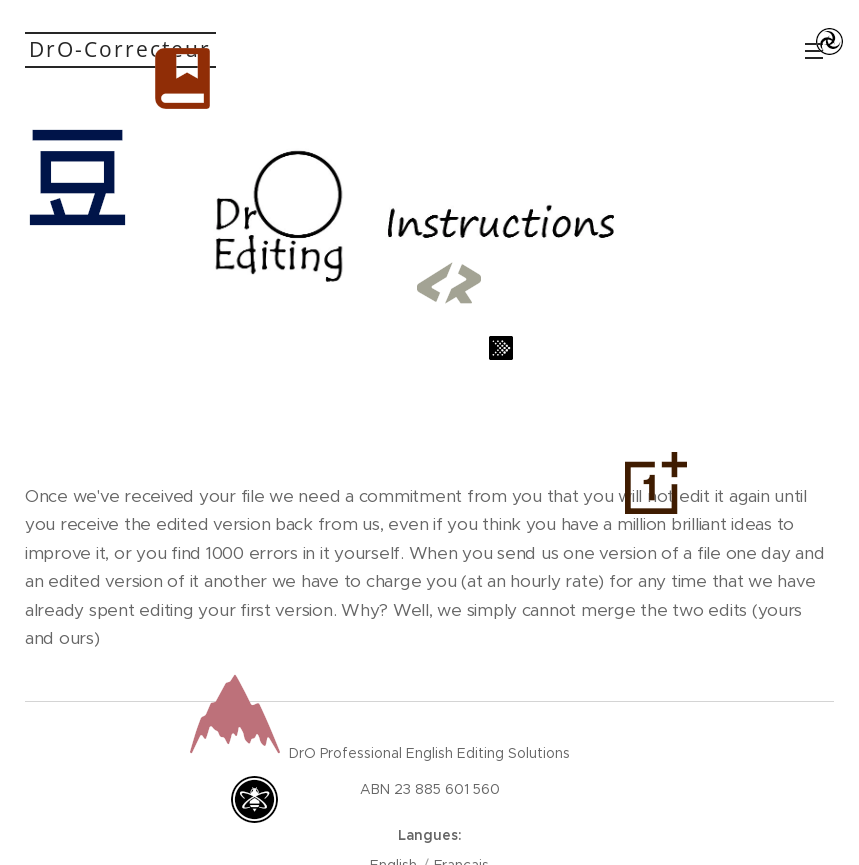  I want to click on visit codersrank profile or website, so click(449, 283).